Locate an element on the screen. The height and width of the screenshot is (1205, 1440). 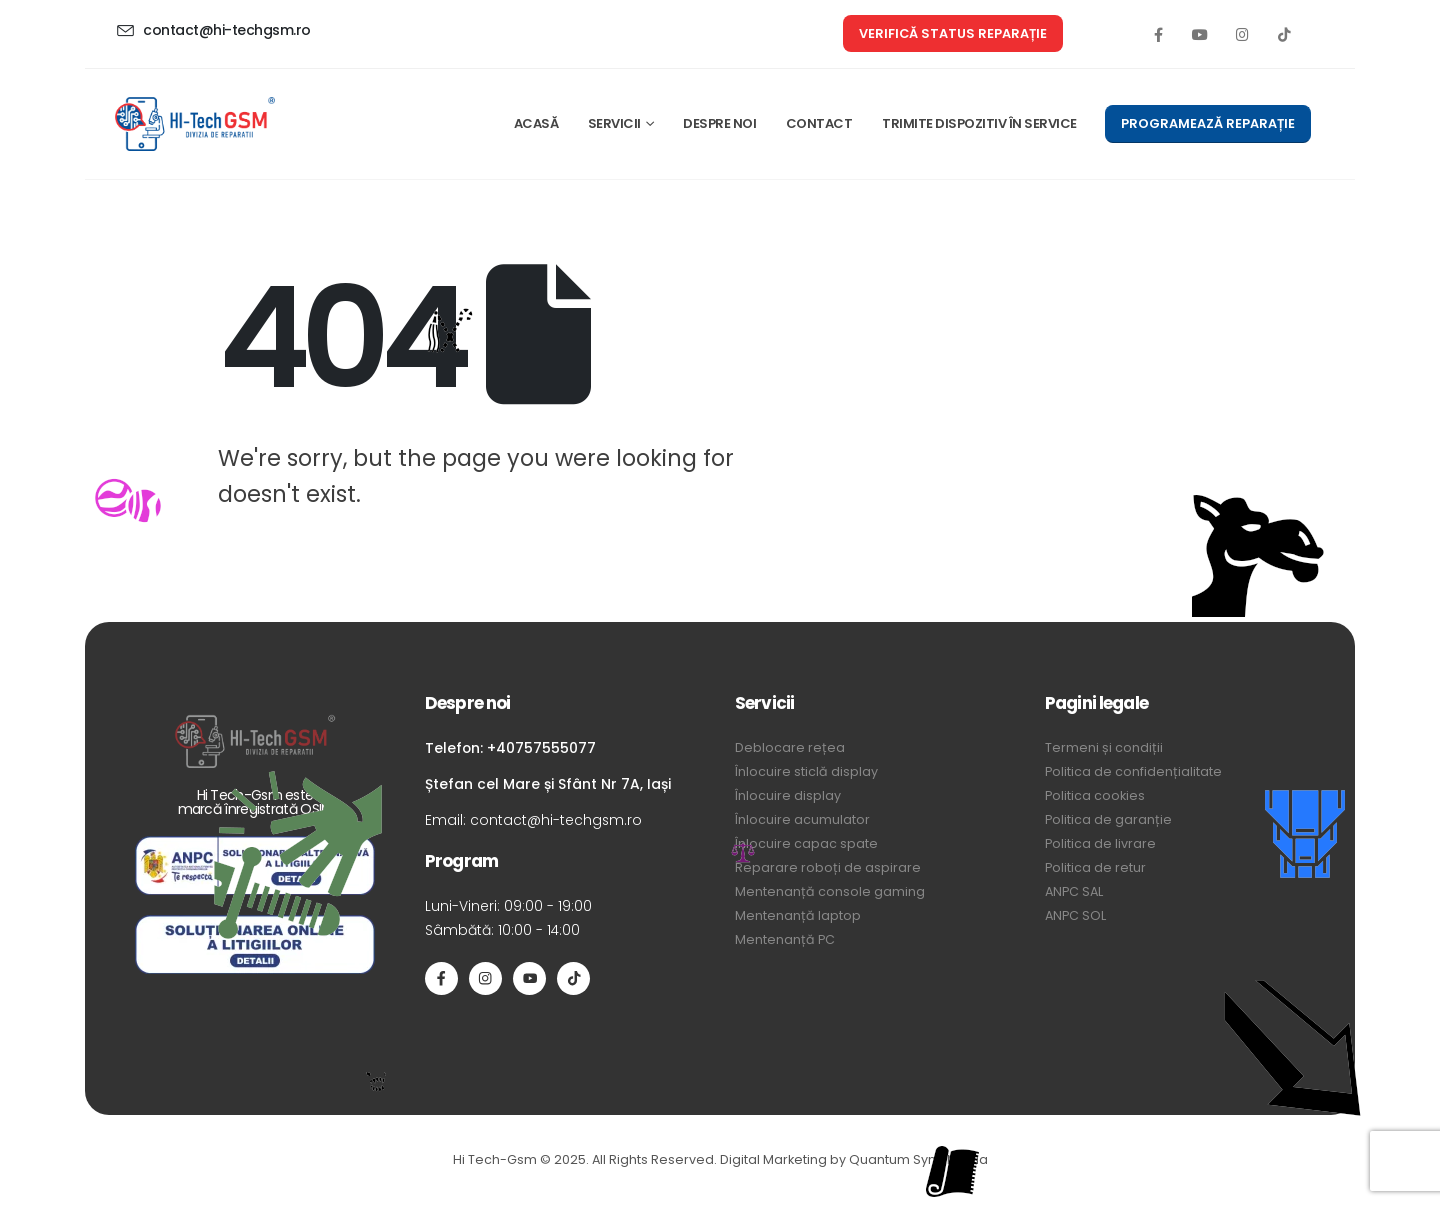
view fabric or textile inventory is located at coordinates (952, 1171).